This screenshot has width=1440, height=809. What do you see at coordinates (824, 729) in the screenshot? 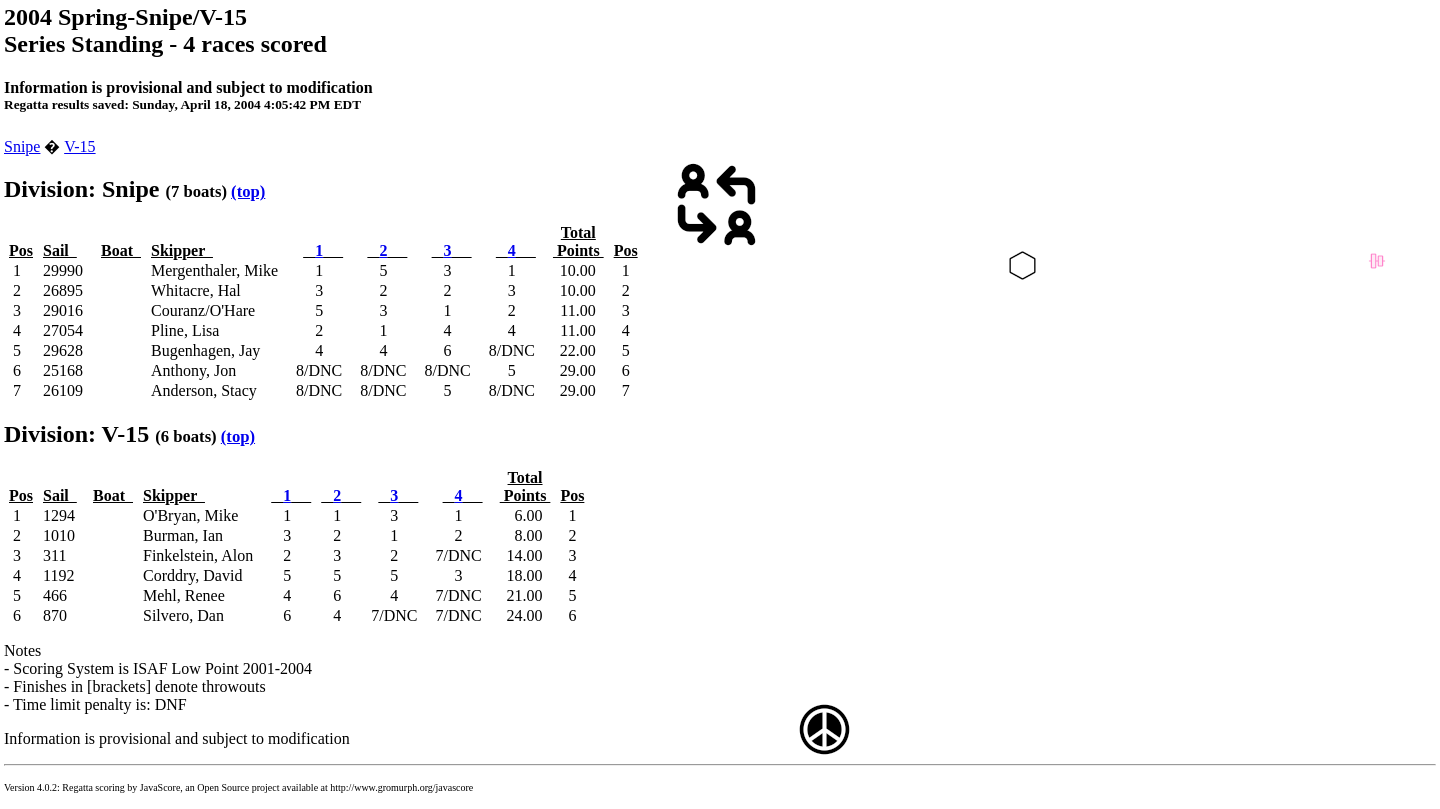
I see `indicates a peaceful or non-violent mode` at bounding box center [824, 729].